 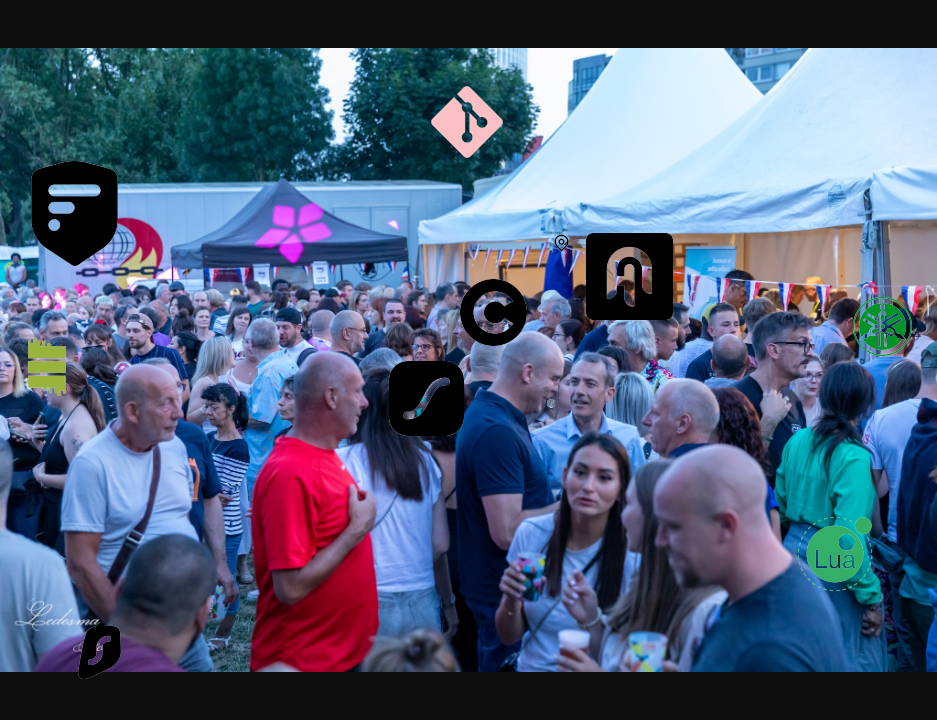 What do you see at coordinates (882, 326) in the screenshot?
I see `yamaha motor corporation logo` at bounding box center [882, 326].